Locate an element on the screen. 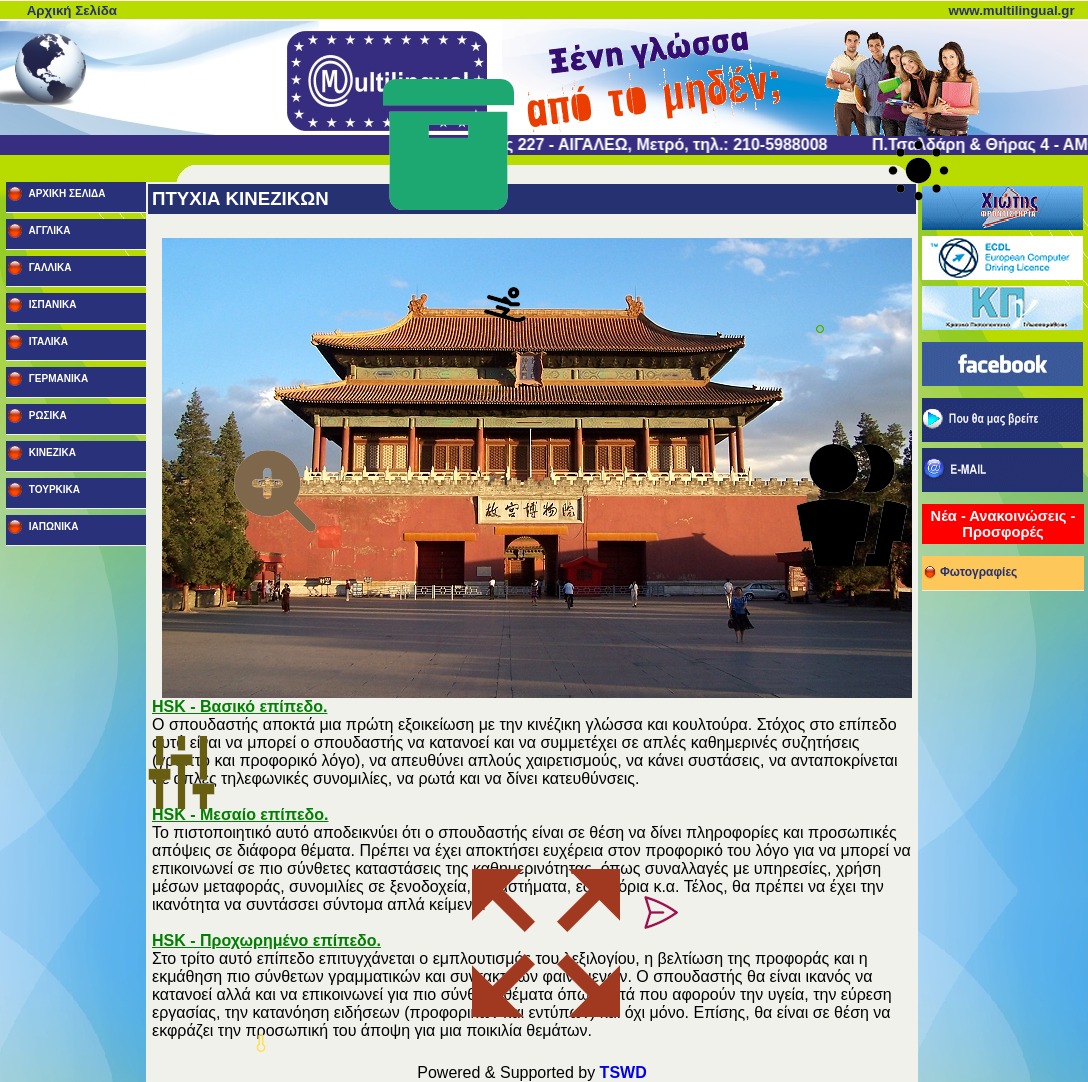 This screenshot has width=1088, height=1082. enter fullscreen mode is located at coordinates (546, 943).